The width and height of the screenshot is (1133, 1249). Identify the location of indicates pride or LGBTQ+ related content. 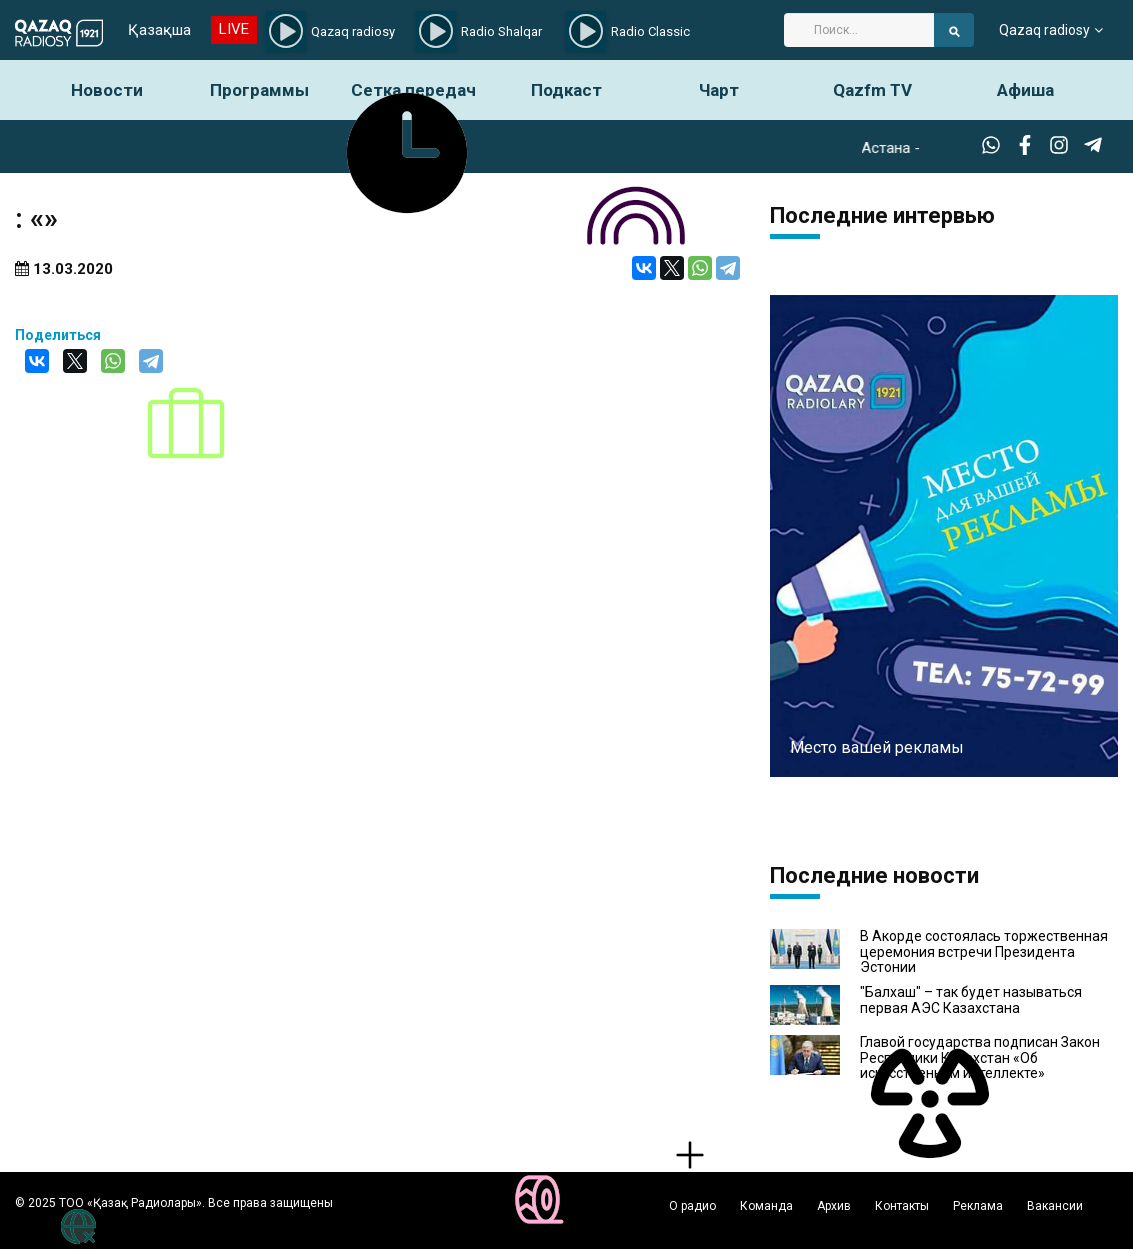
(636, 219).